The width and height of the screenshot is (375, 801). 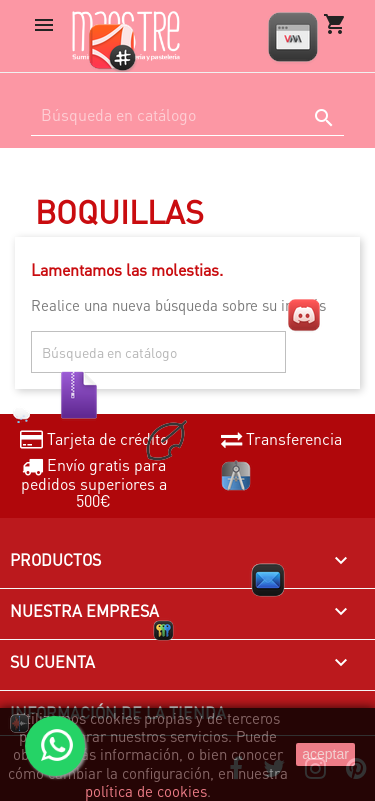 I want to click on a compressed bzip archive file, so click(x=79, y=396).